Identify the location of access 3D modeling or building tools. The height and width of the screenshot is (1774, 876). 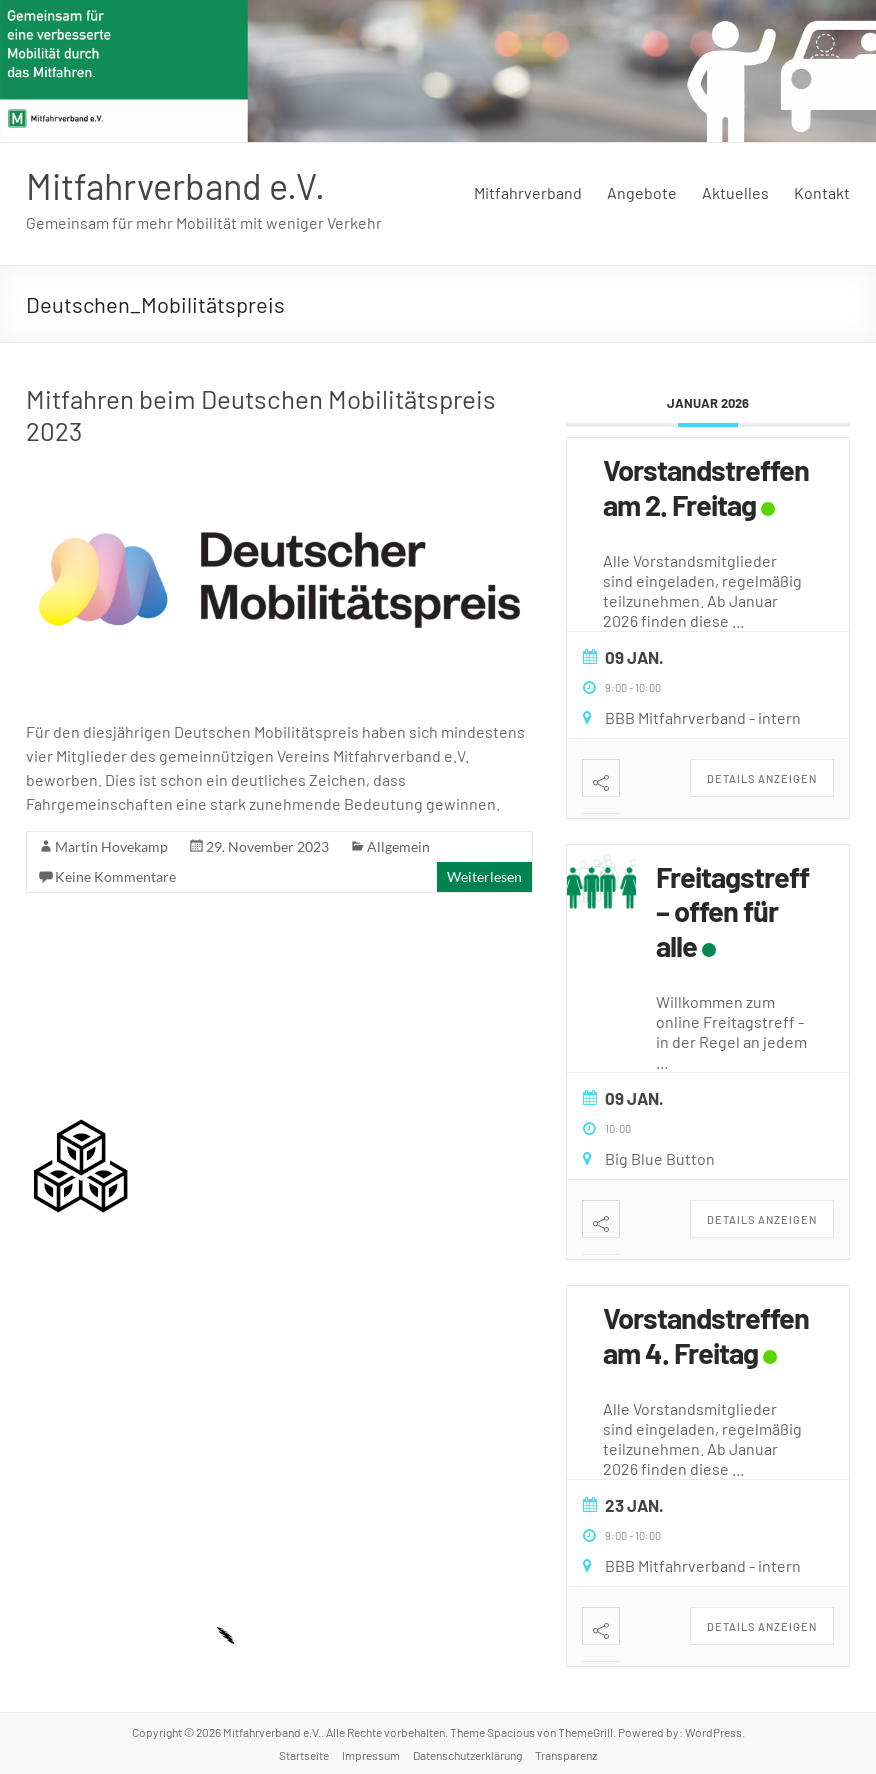
(80, 1165).